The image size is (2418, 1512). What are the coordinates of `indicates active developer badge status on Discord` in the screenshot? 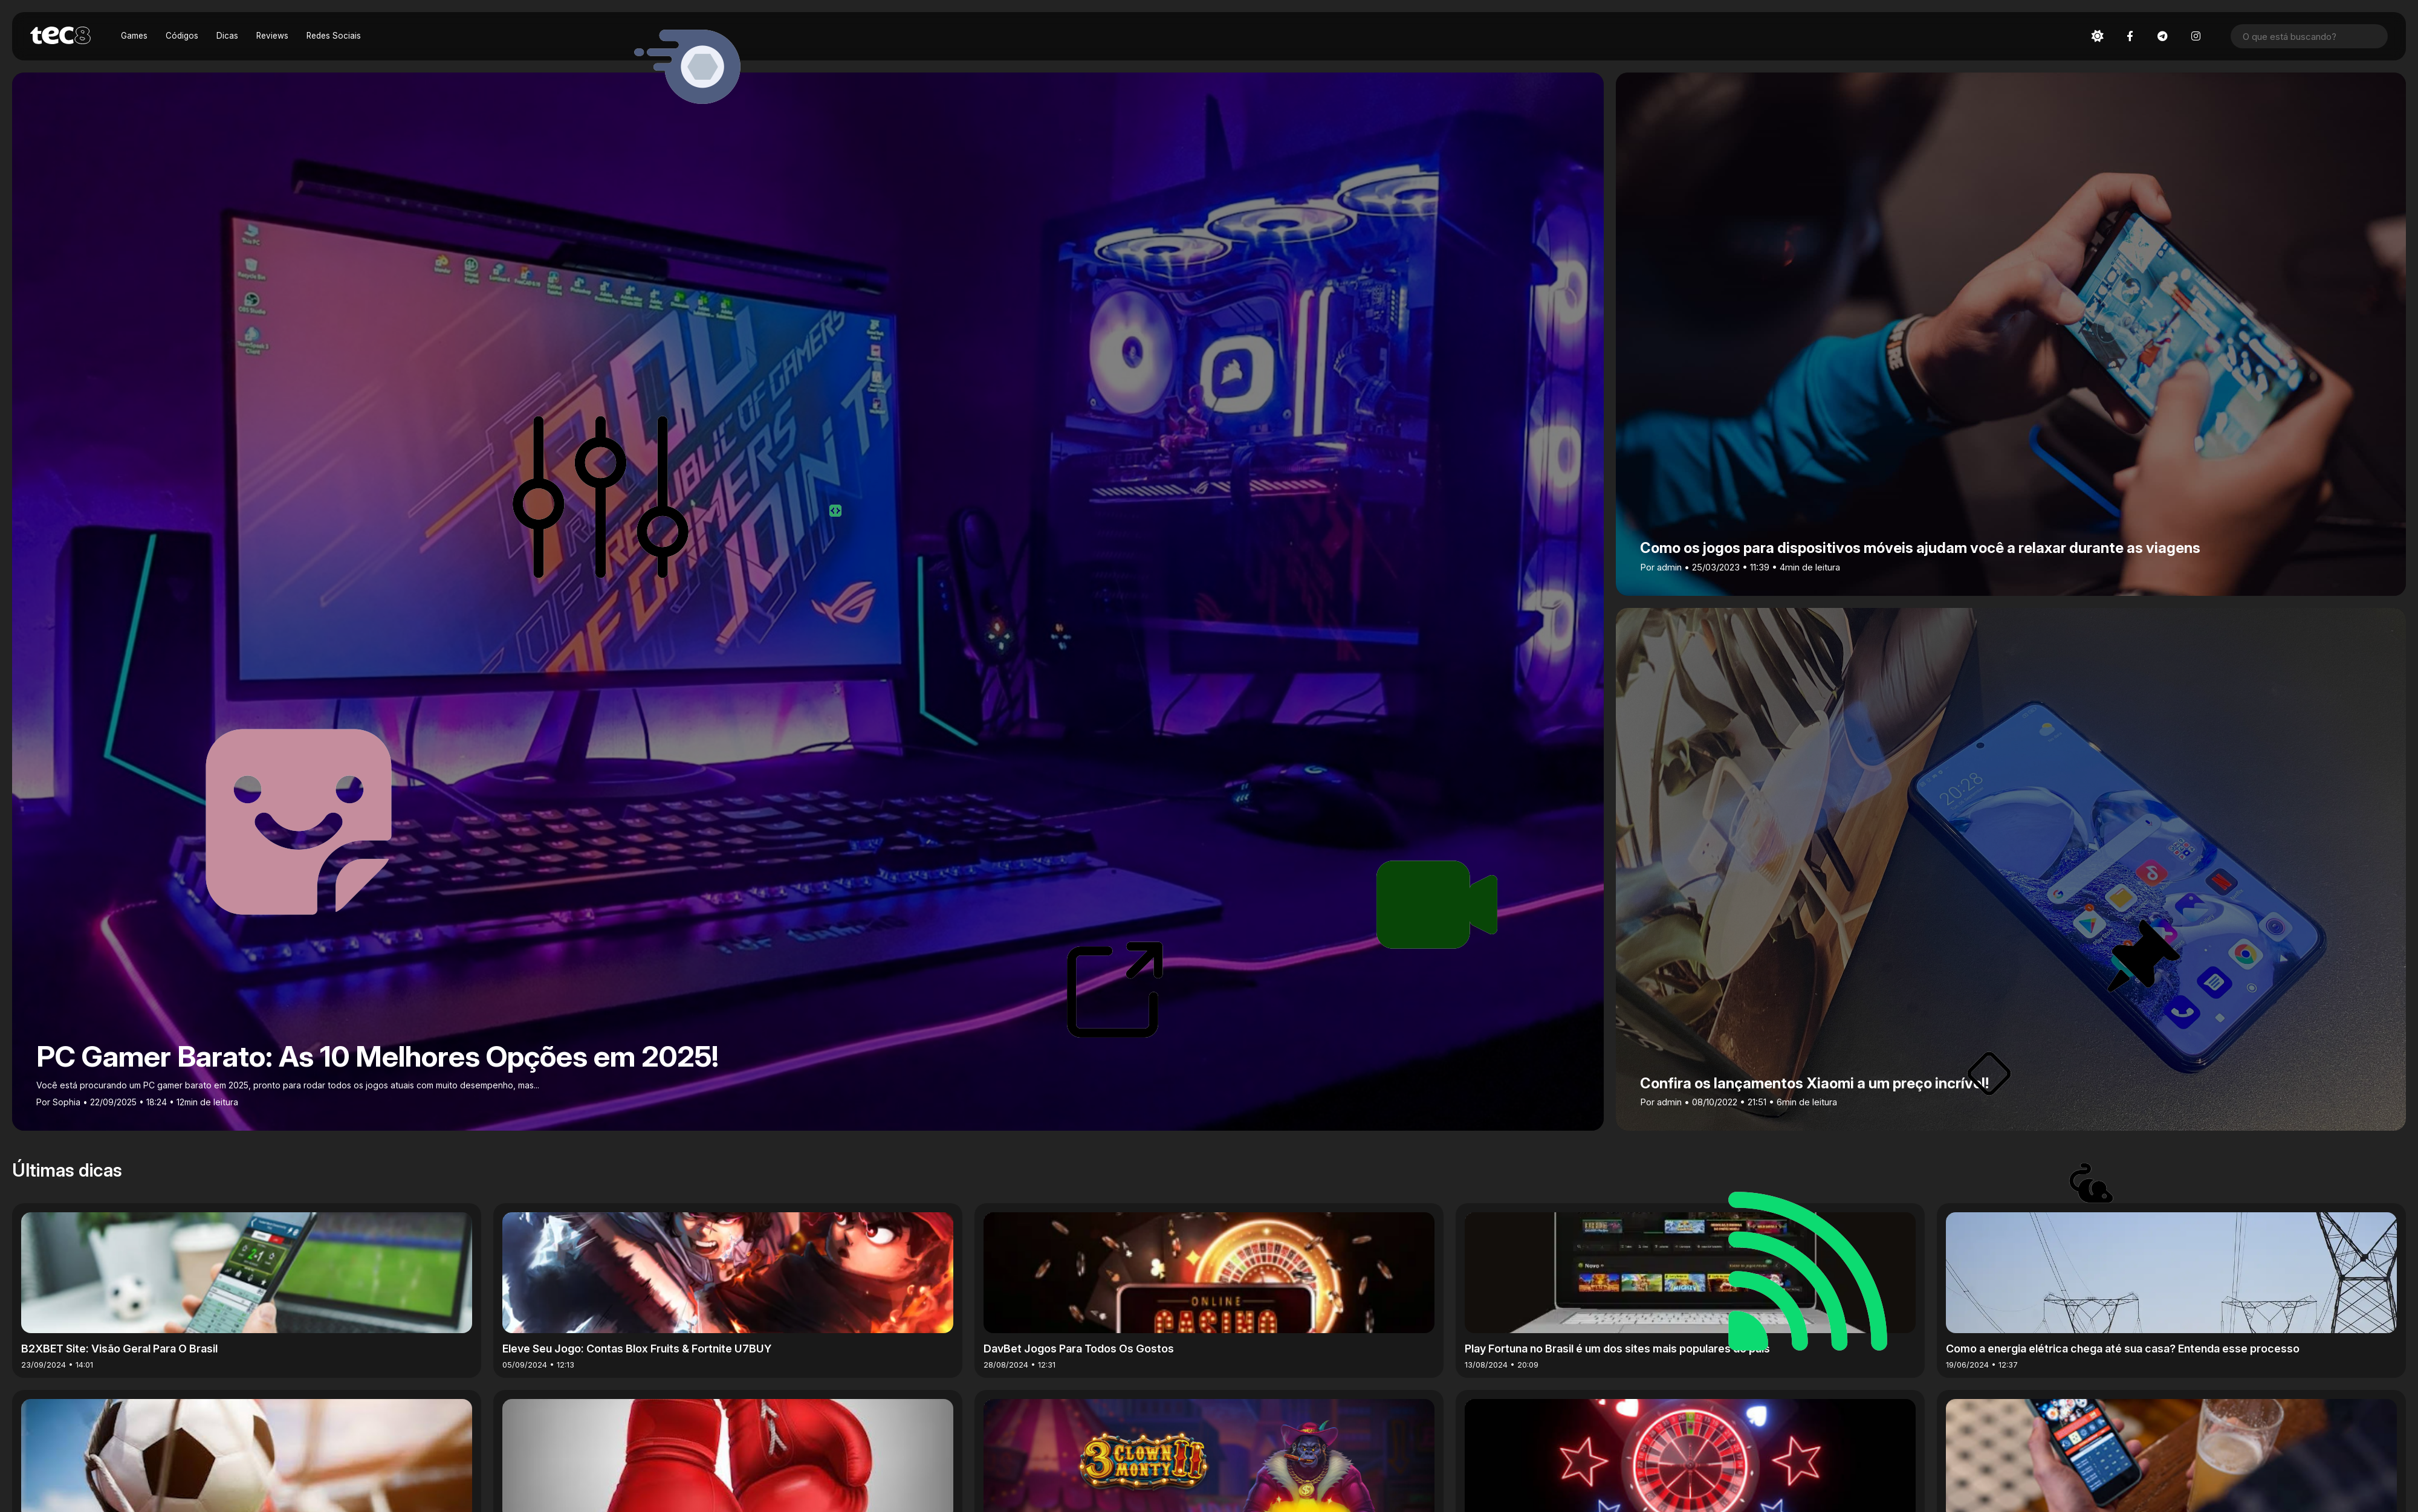 It's located at (835, 511).